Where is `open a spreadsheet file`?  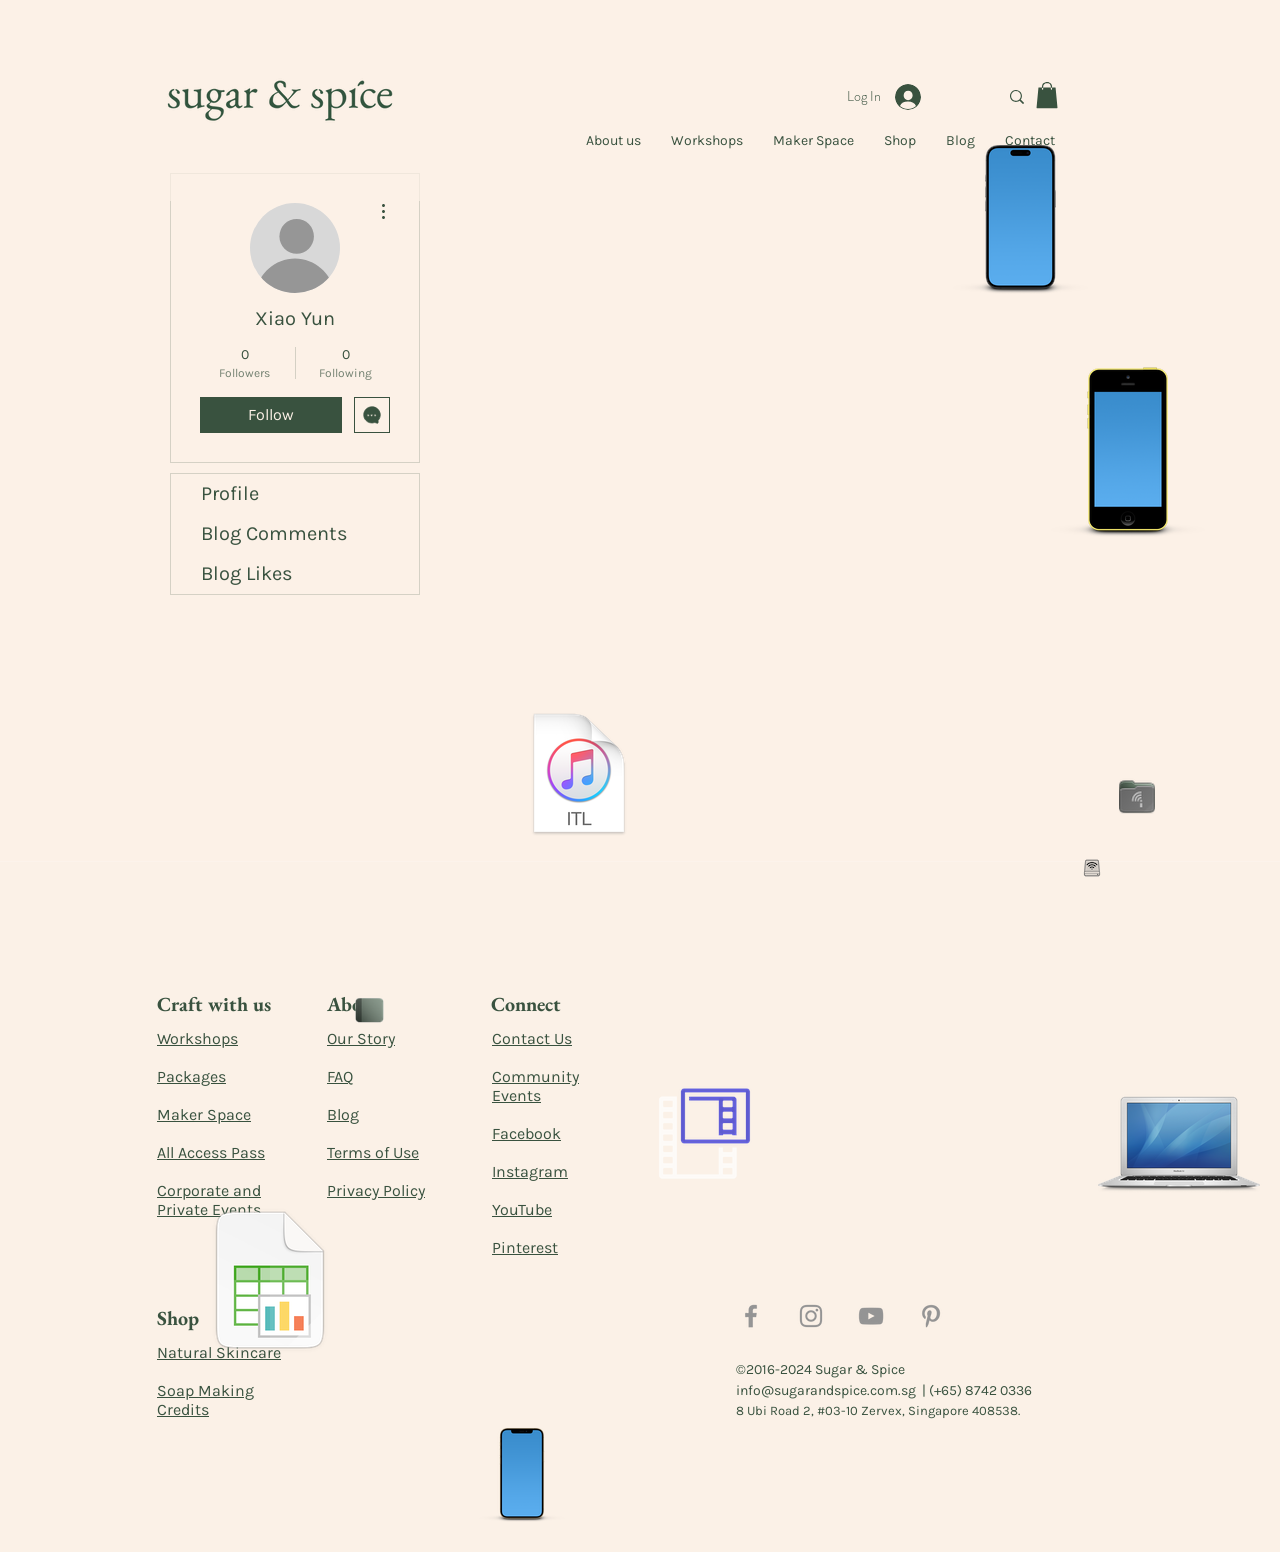
open a spreadsheet file is located at coordinates (270, 1280).